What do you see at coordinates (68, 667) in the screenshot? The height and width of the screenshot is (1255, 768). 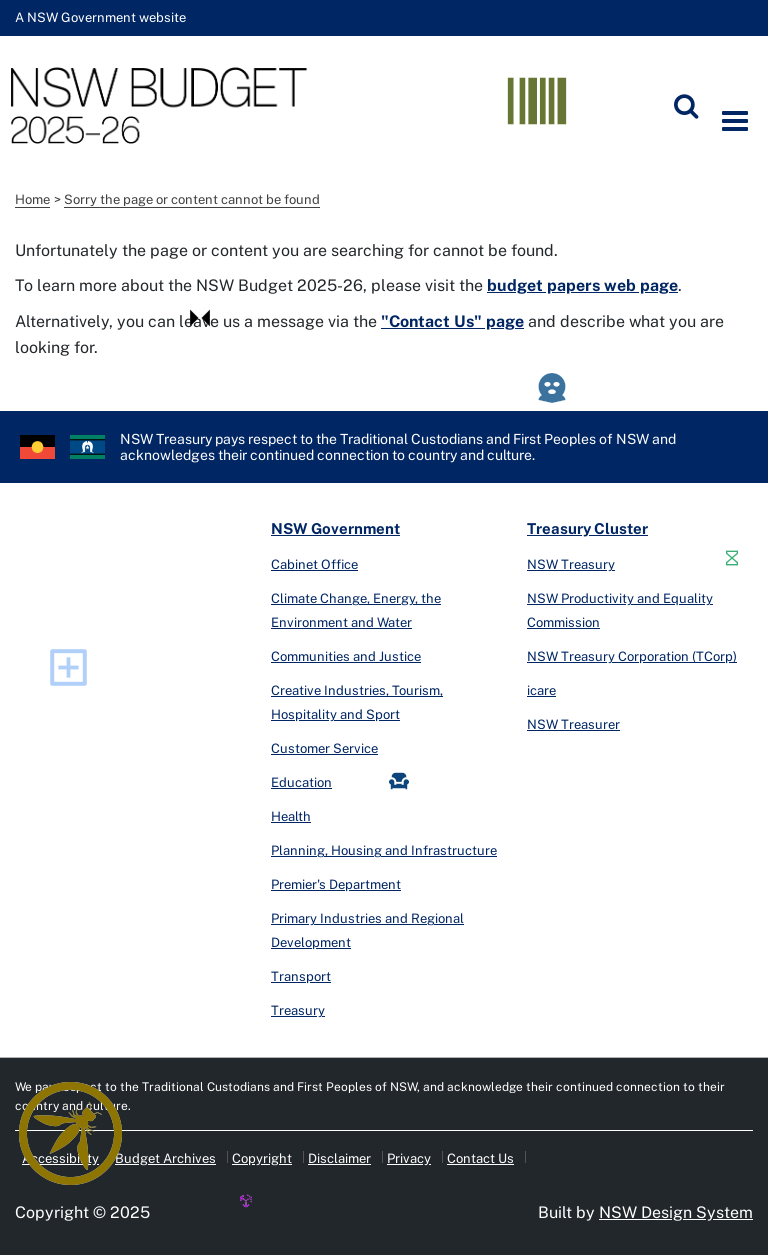 I see `add a new item or create new content` at bounding box center [68, 667].